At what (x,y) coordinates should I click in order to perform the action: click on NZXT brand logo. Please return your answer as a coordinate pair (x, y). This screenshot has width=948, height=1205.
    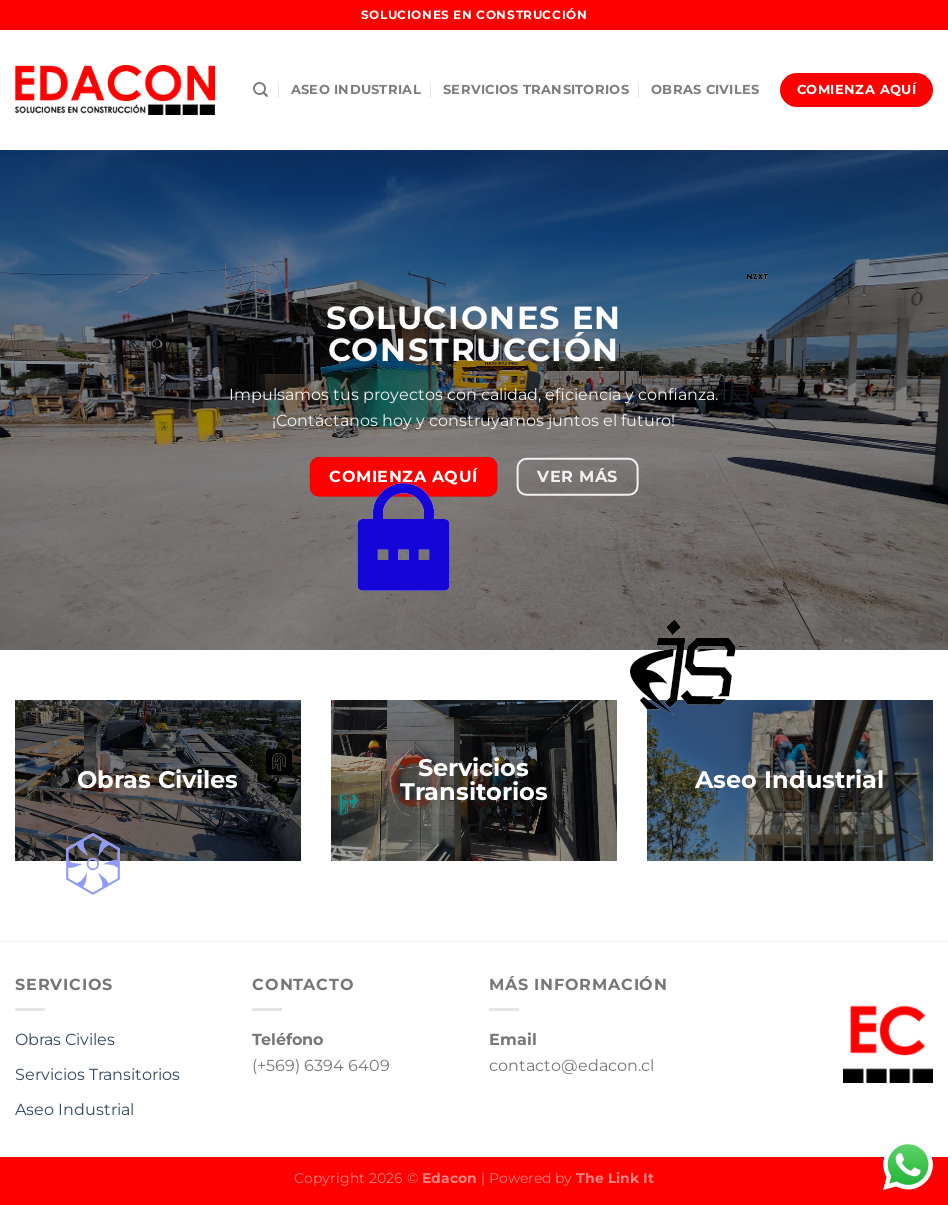
    Looking at the image, I should click on (757, 276).